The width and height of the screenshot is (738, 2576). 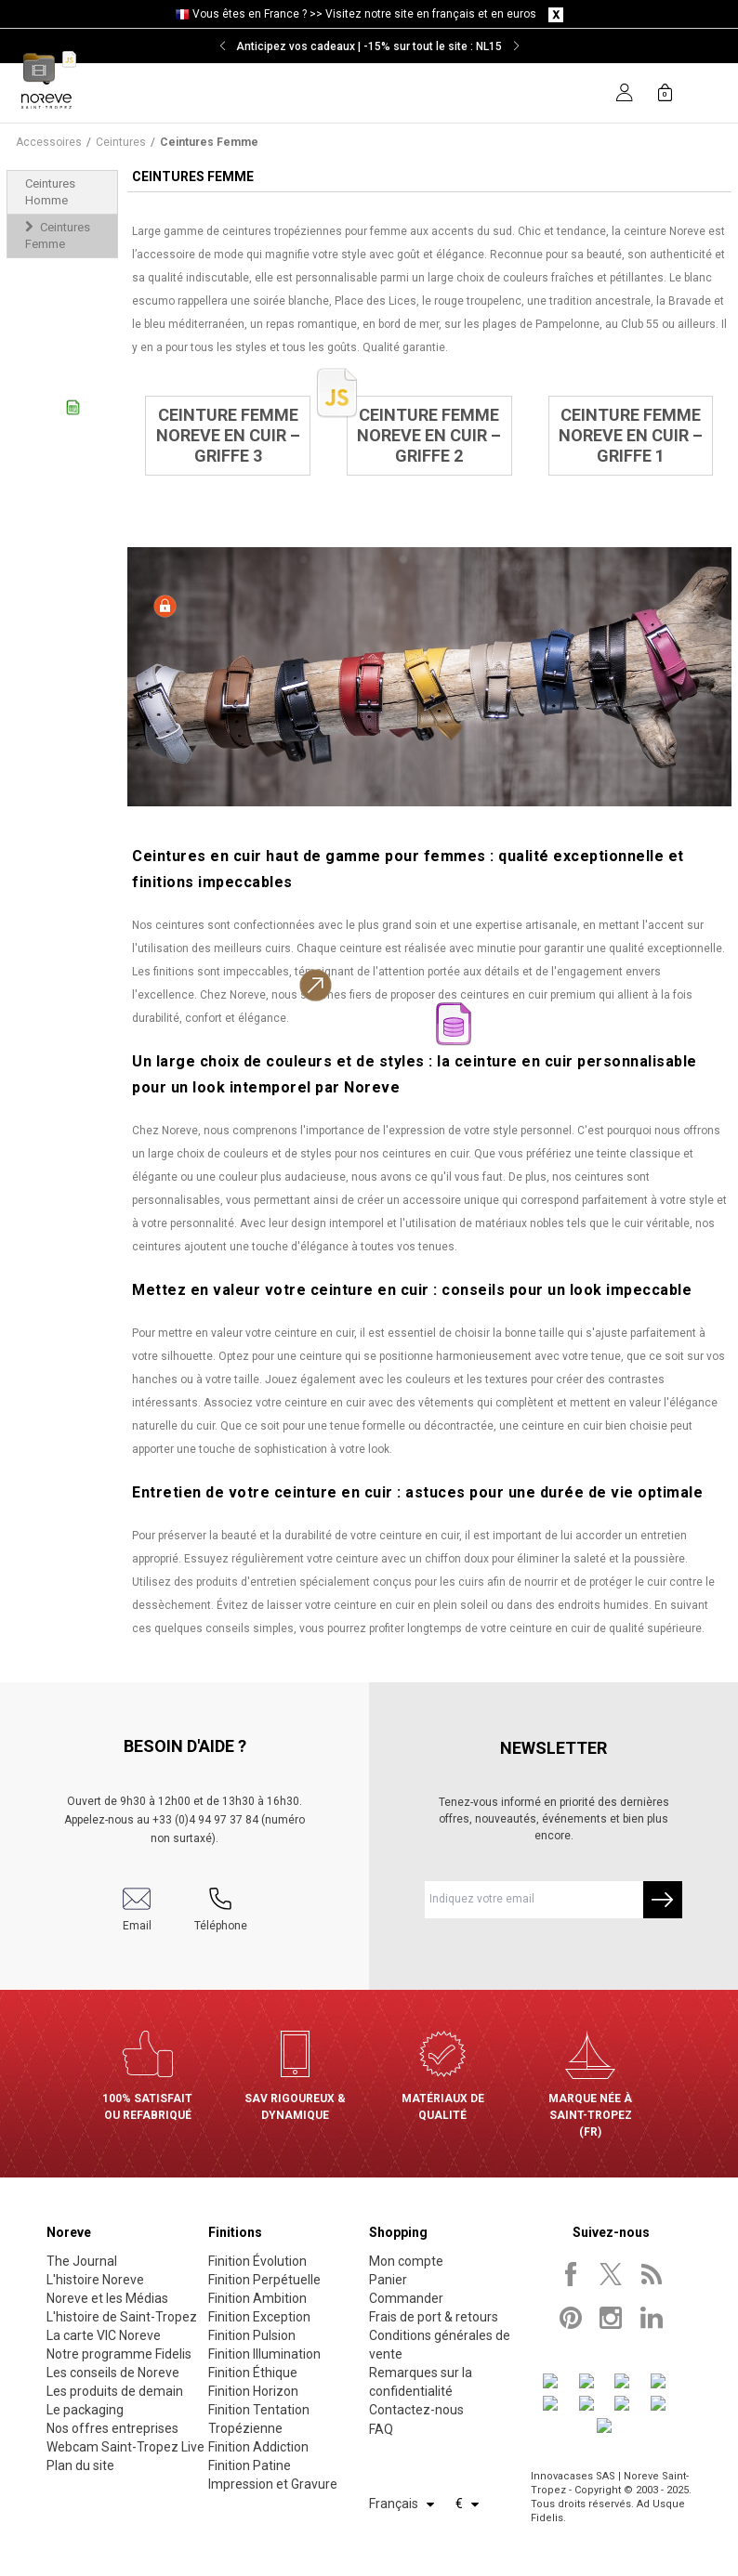 What do you see at coordinates (315, 985) in the screenshot?
I see `indicates a symbolic link or shortcut to another file` at bounding box center [315, 985].